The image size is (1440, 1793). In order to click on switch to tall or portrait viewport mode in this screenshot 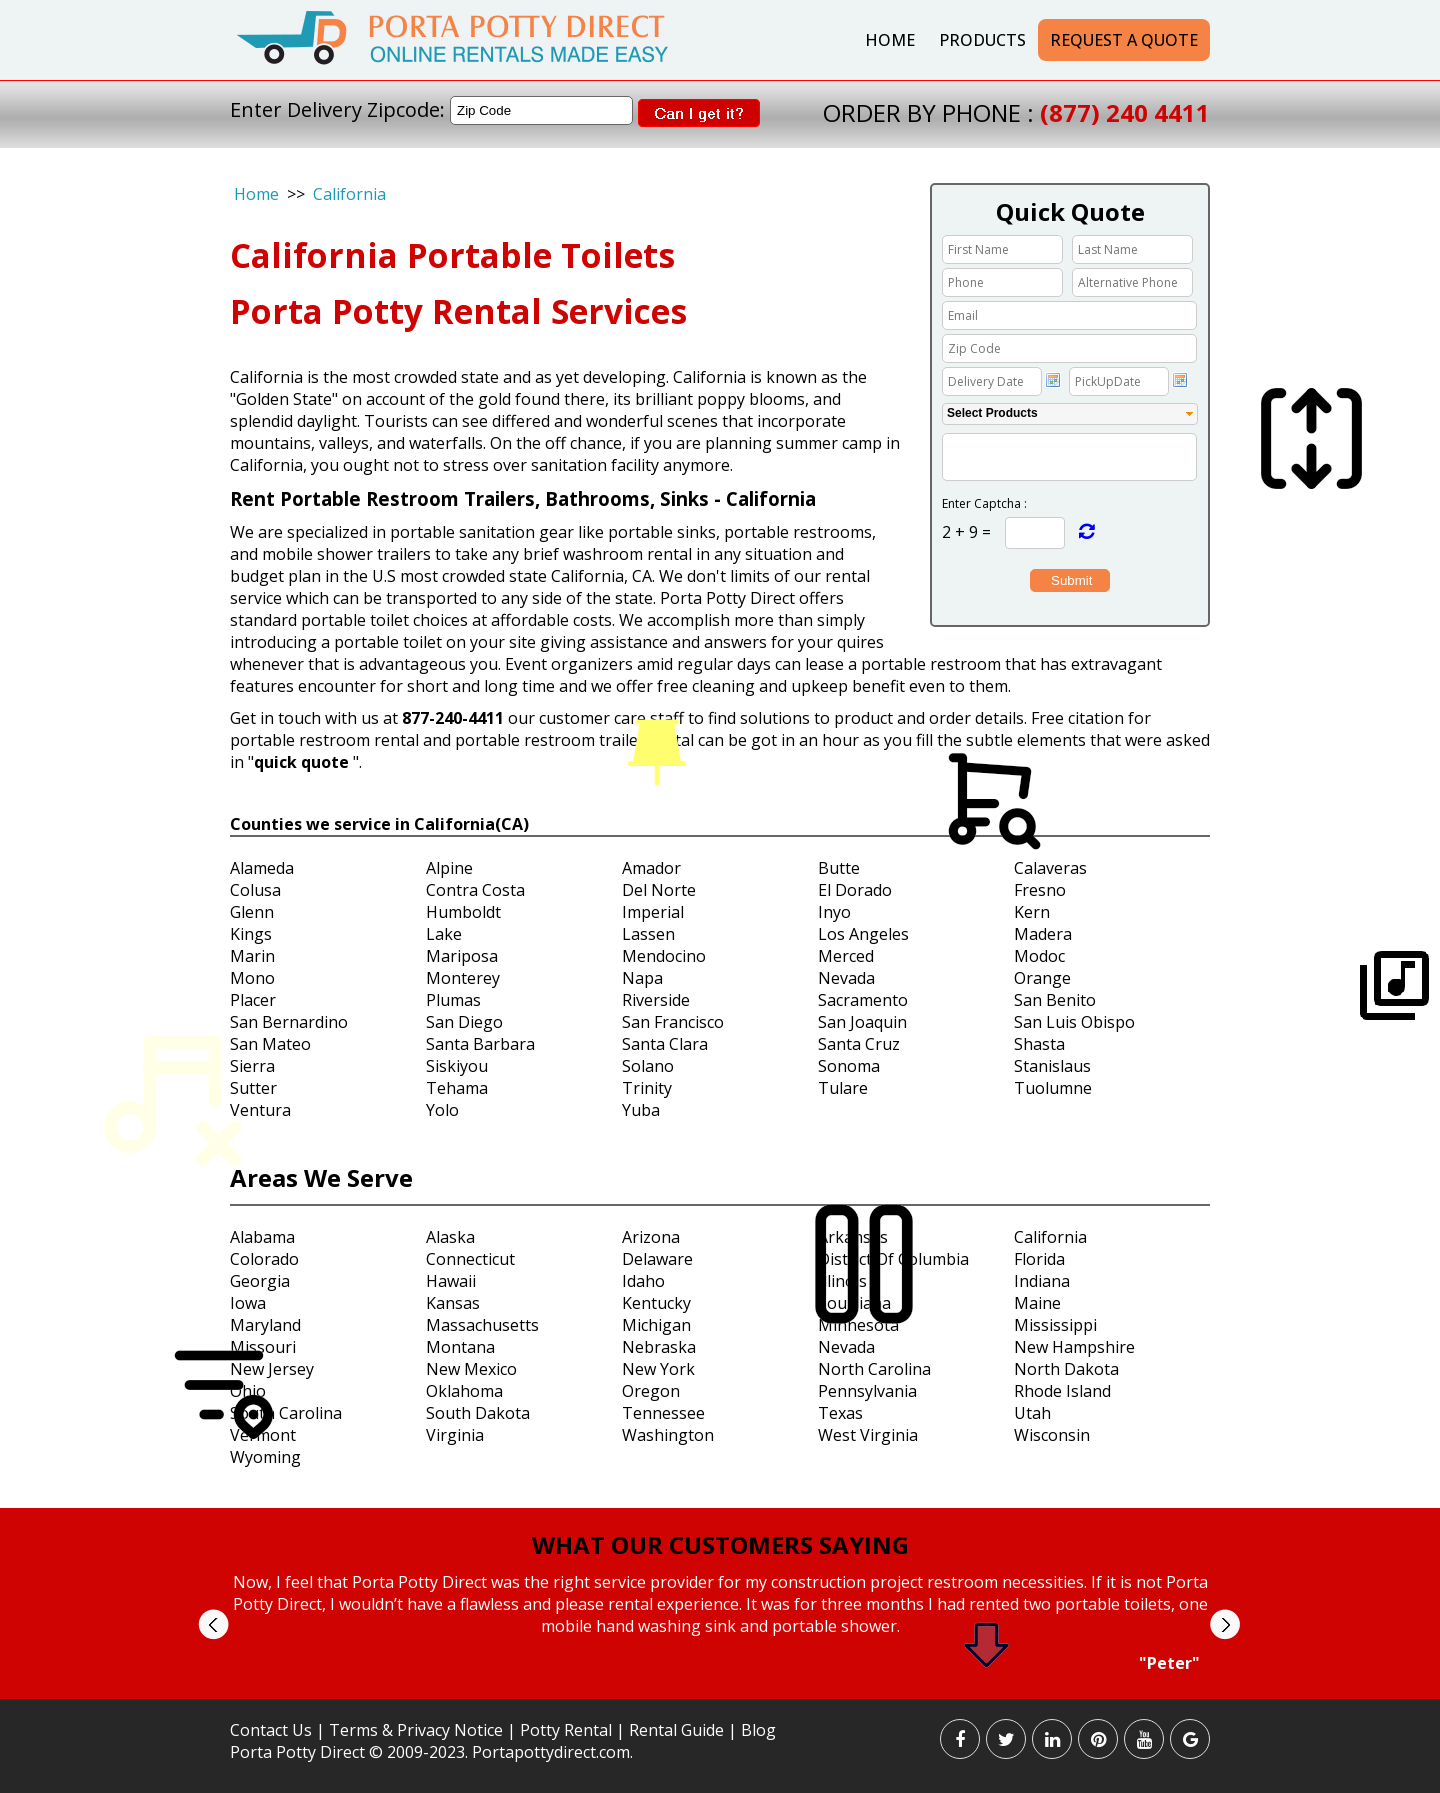, I will do `click(1311, 438)`.